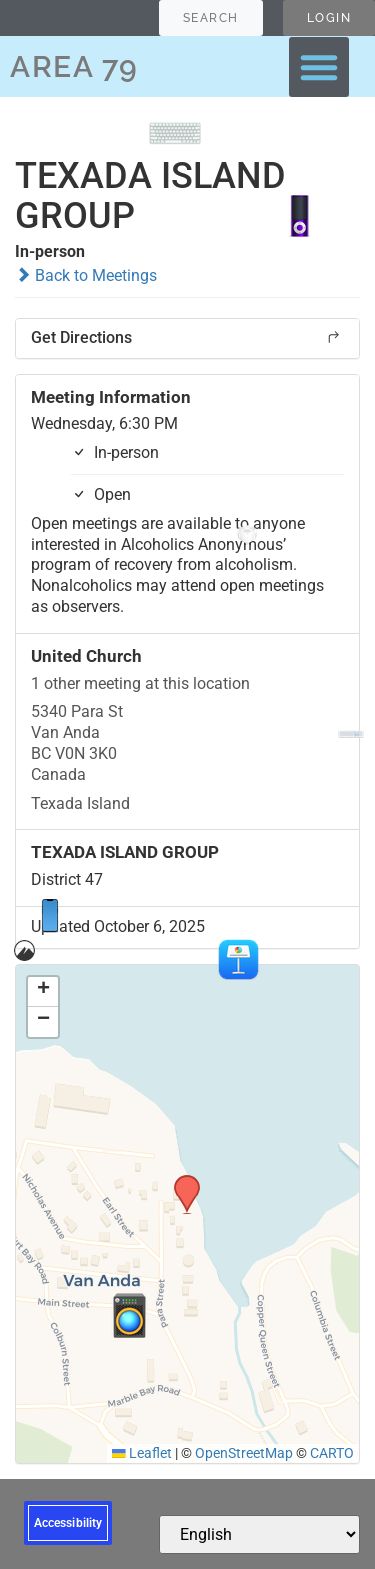 The height and width of the screenshot is (1569, 375). I want to click on launch cinnamon desktop environment, so click(24, 950).